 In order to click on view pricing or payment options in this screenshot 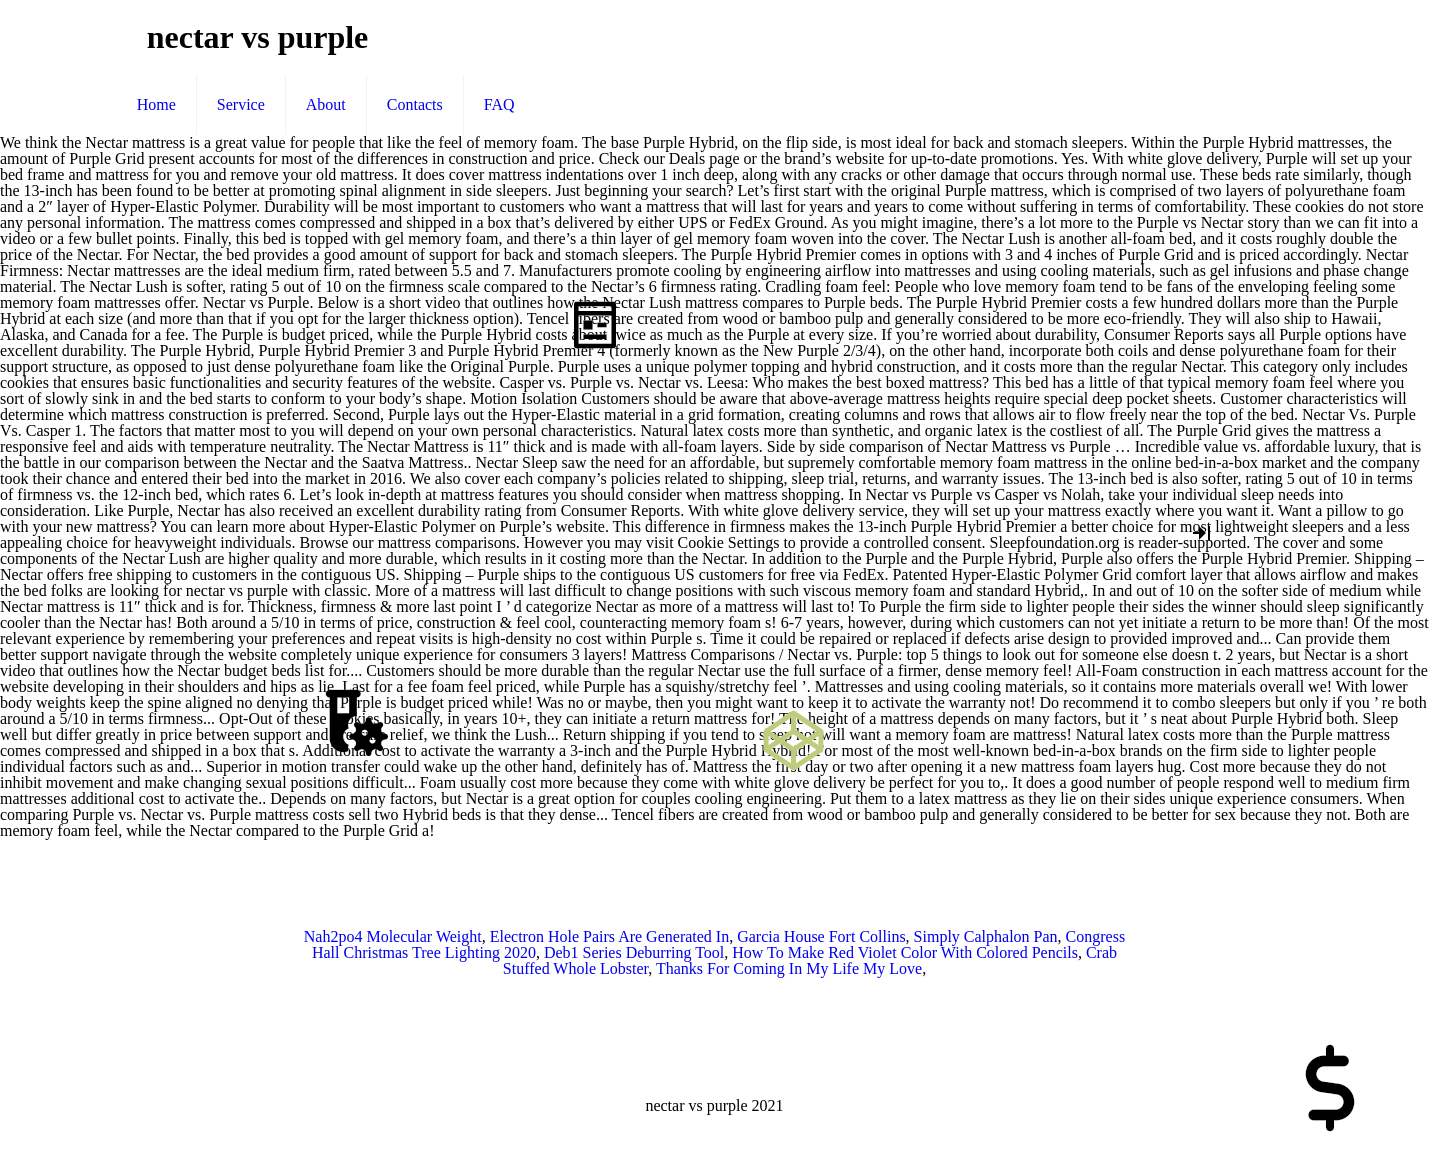, I will do `click(1330, 1088)`.